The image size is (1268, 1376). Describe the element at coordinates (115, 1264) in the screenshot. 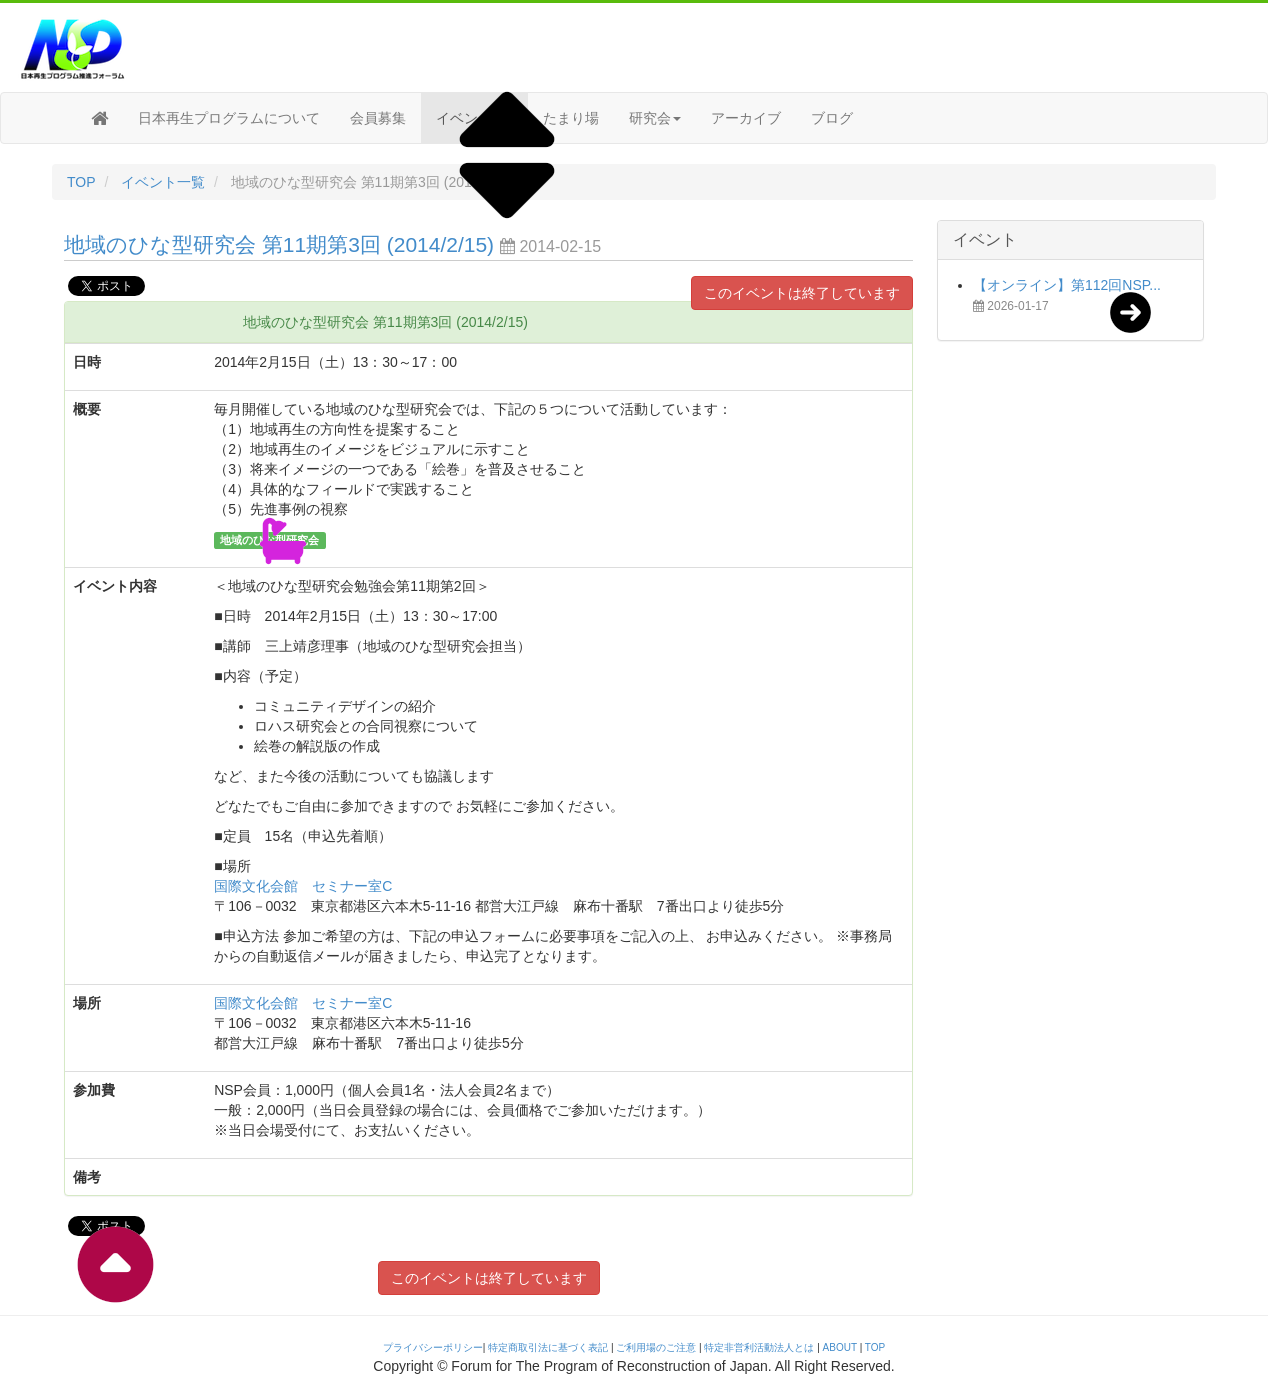

I see `scroll to top of page` at that location.